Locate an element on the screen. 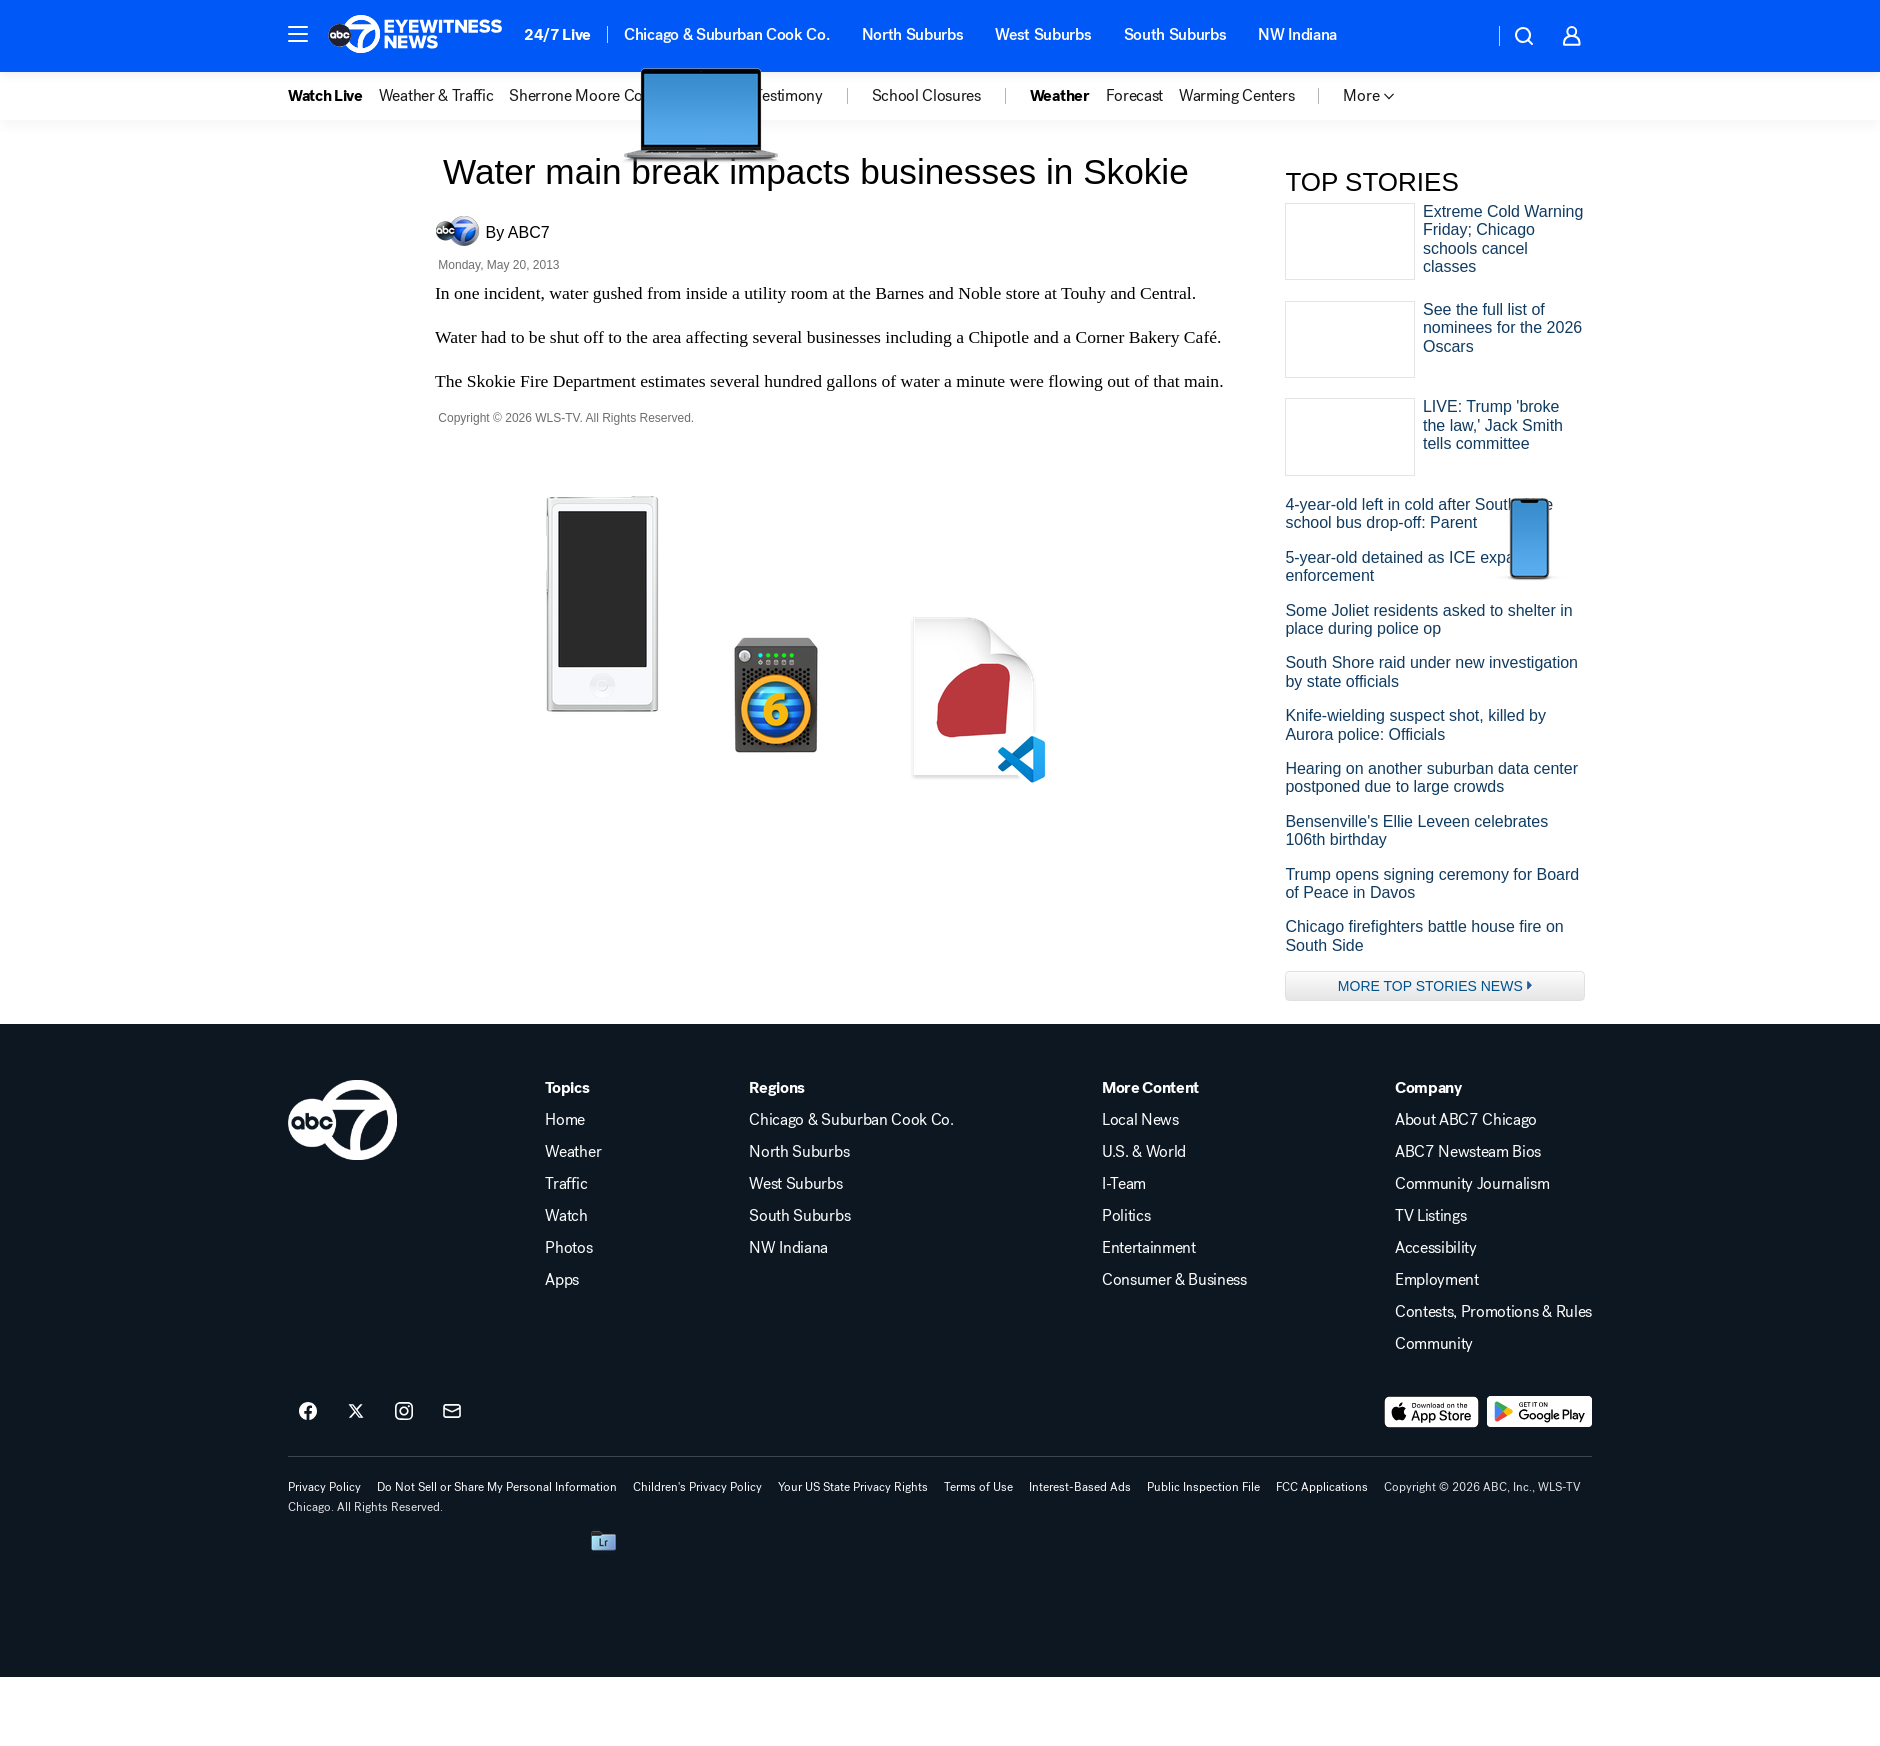 The height and width of the screenshot is (1746, 1880). access RAID 6 storage configuration is located at coordinates (776, 695).